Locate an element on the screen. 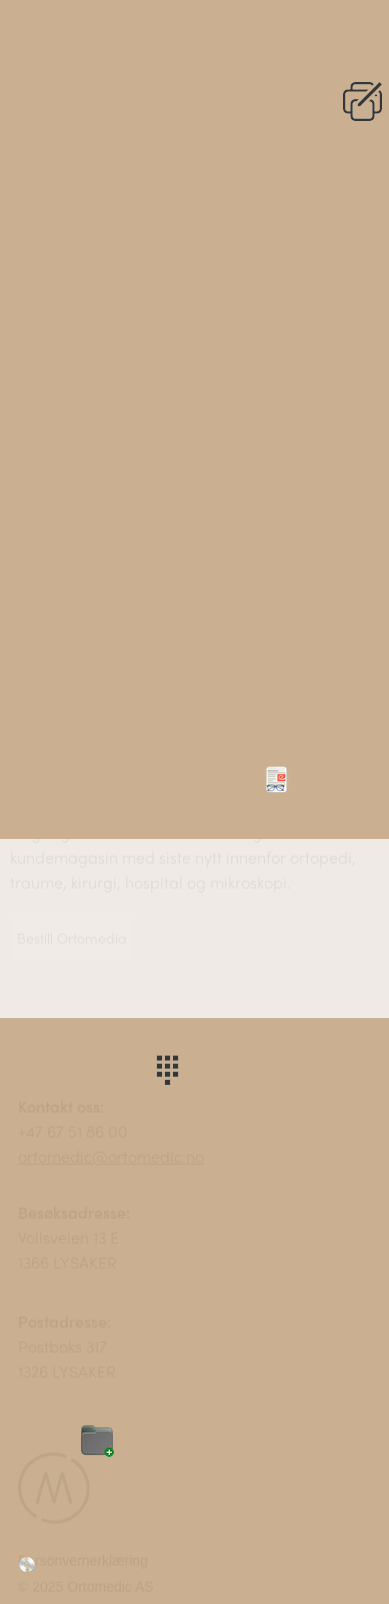  open the phone dialpad is located at coordinates (167, 1071).